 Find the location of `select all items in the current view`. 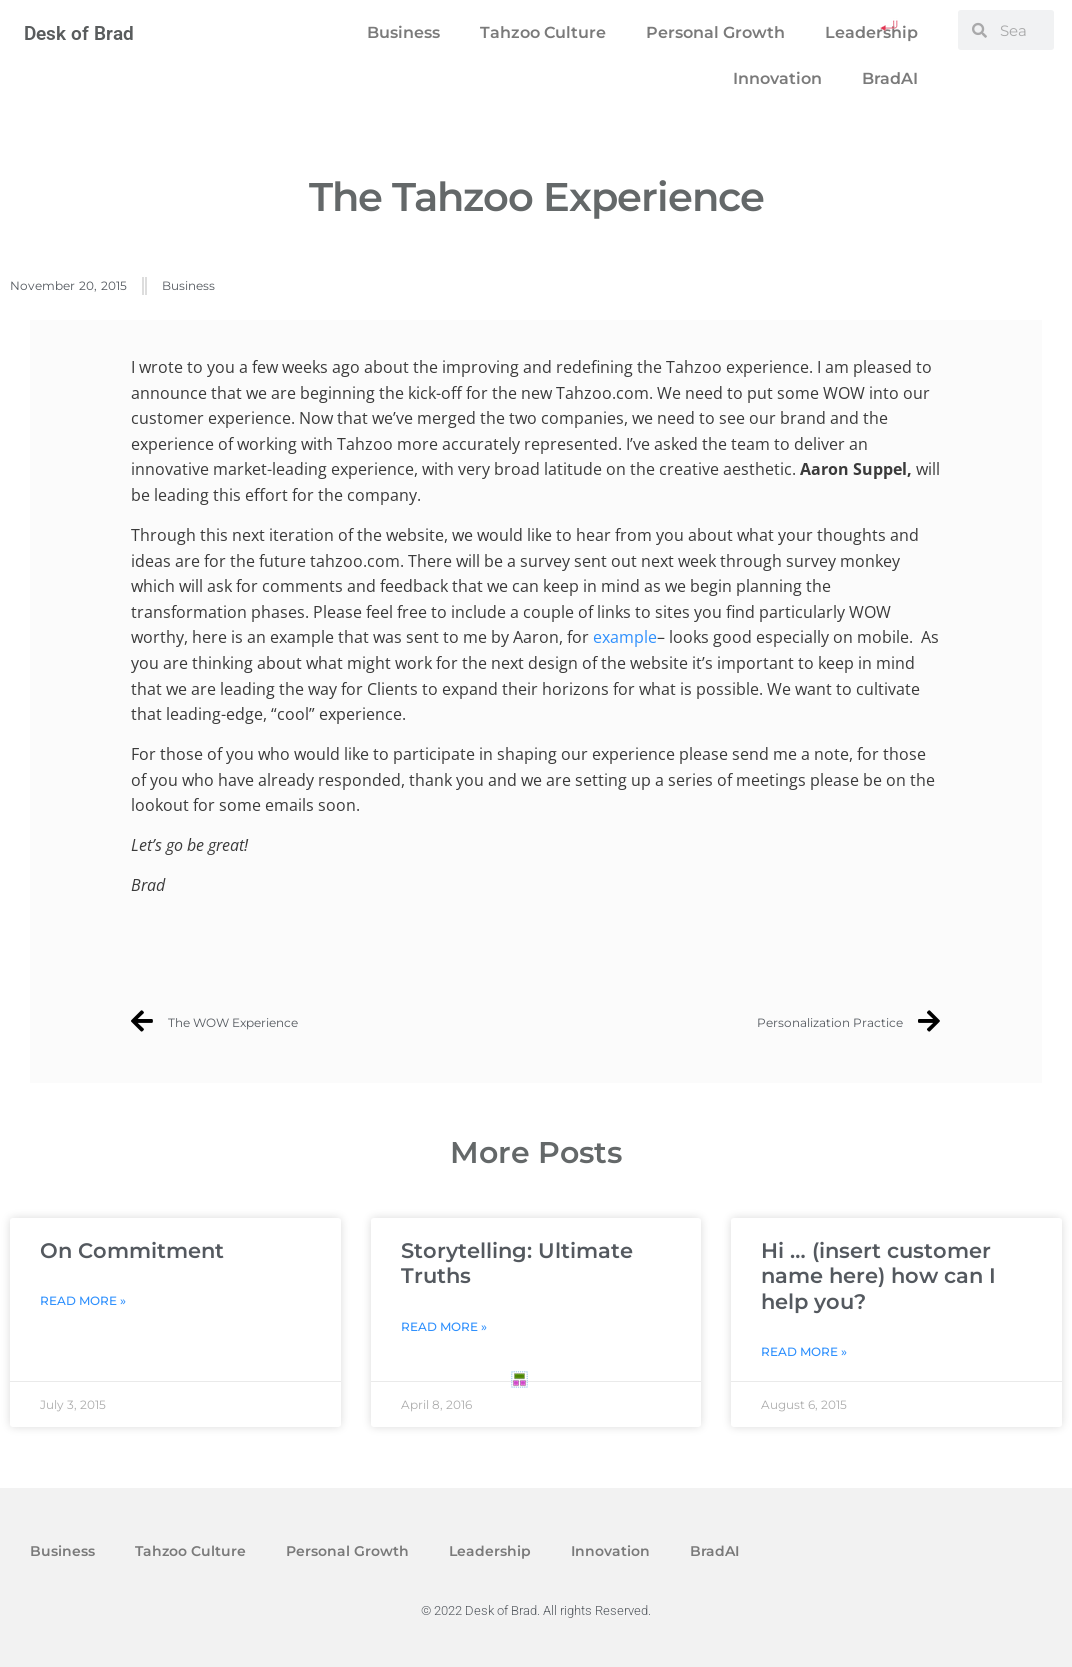

select all items in the current view is located at coordinates (519, 1379).